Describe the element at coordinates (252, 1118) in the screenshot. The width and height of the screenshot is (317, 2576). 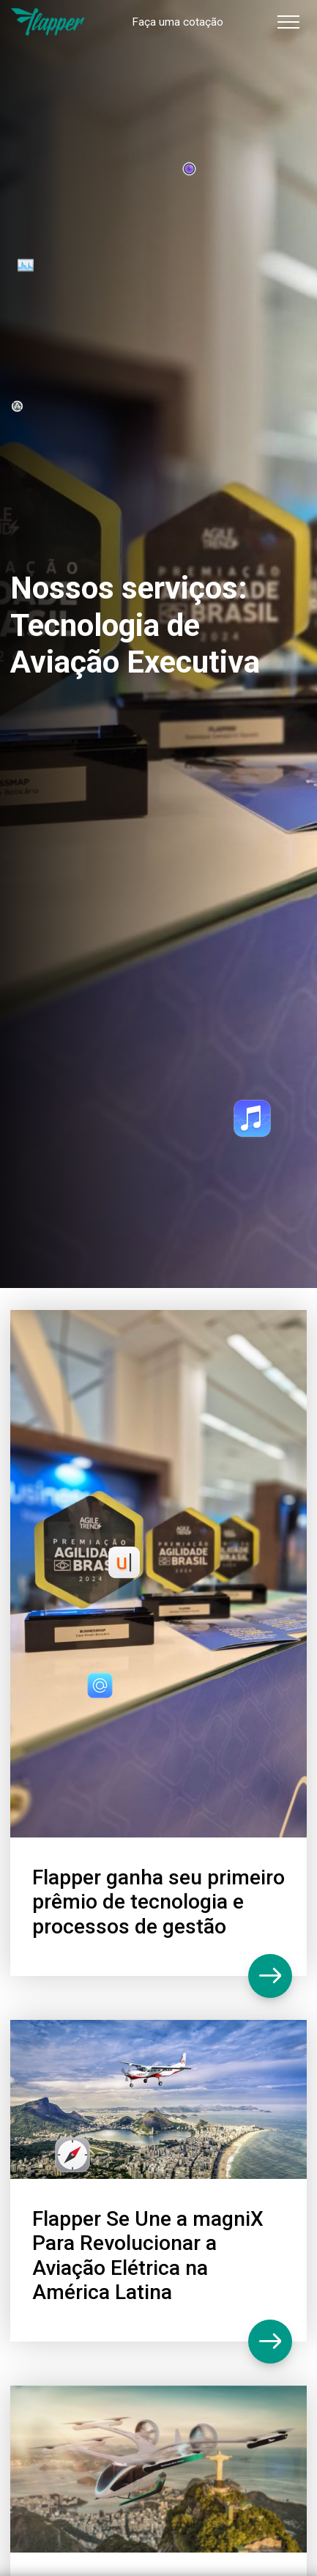
I see `open audacity audio editor` at that location.